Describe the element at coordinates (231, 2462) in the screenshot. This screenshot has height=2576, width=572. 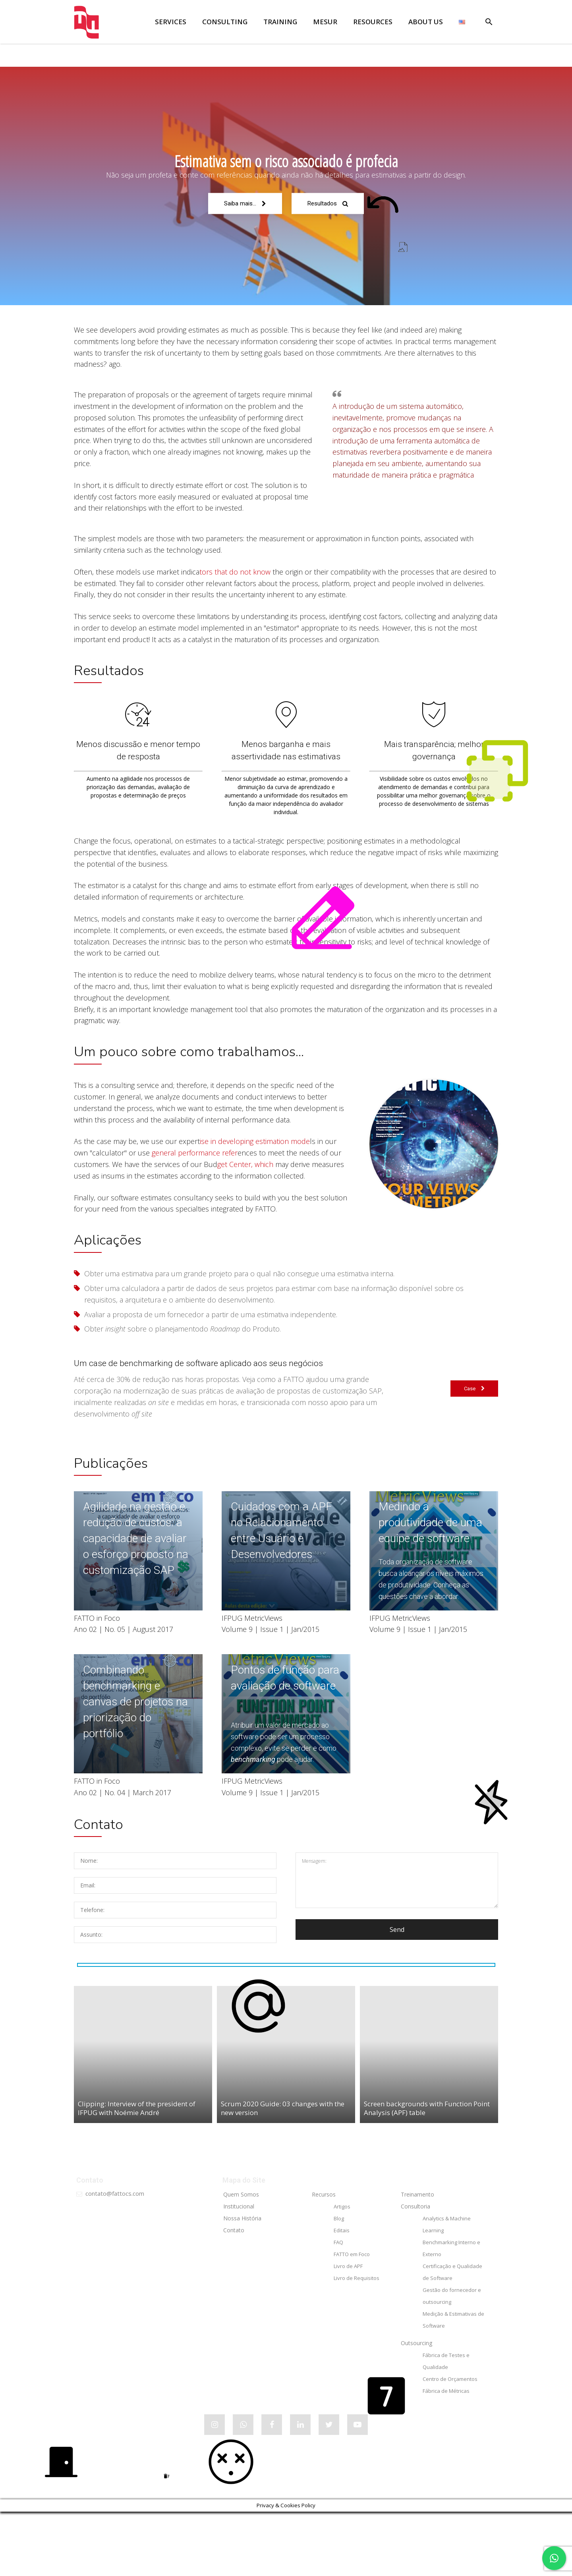
I see `indicates an error or failed action` at that location.